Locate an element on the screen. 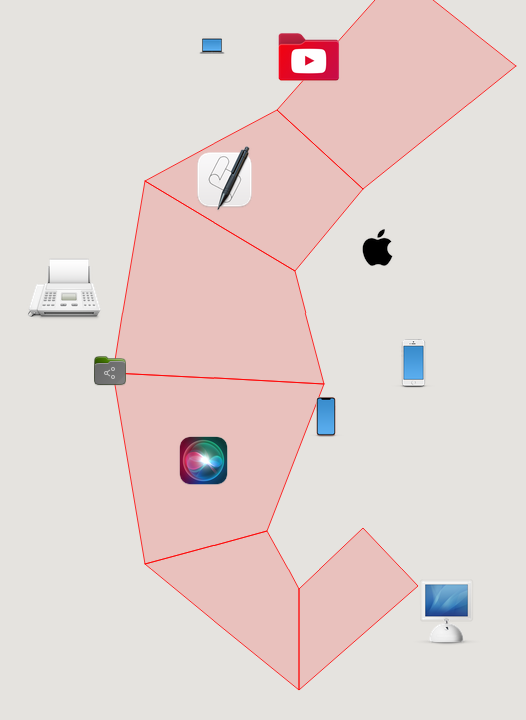 This screenshot has height=720, width=526. iPhone XR device connected to your Mac is located at coordinates (326, 417).